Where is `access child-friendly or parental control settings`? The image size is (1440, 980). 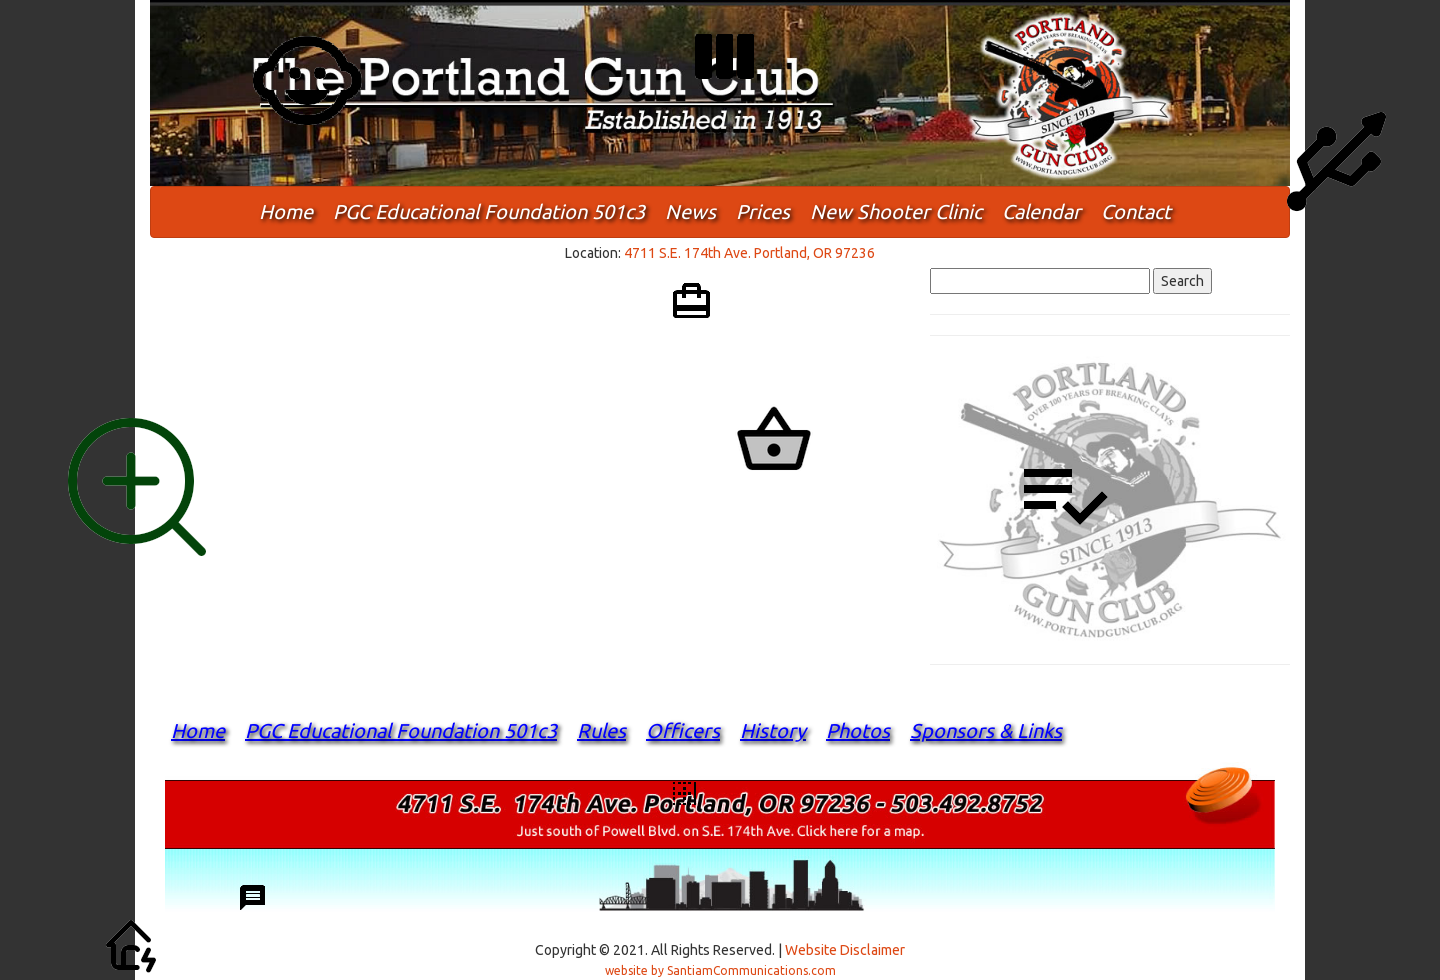 access child-friendly or parental control settings is located at coordinates (307, 80).